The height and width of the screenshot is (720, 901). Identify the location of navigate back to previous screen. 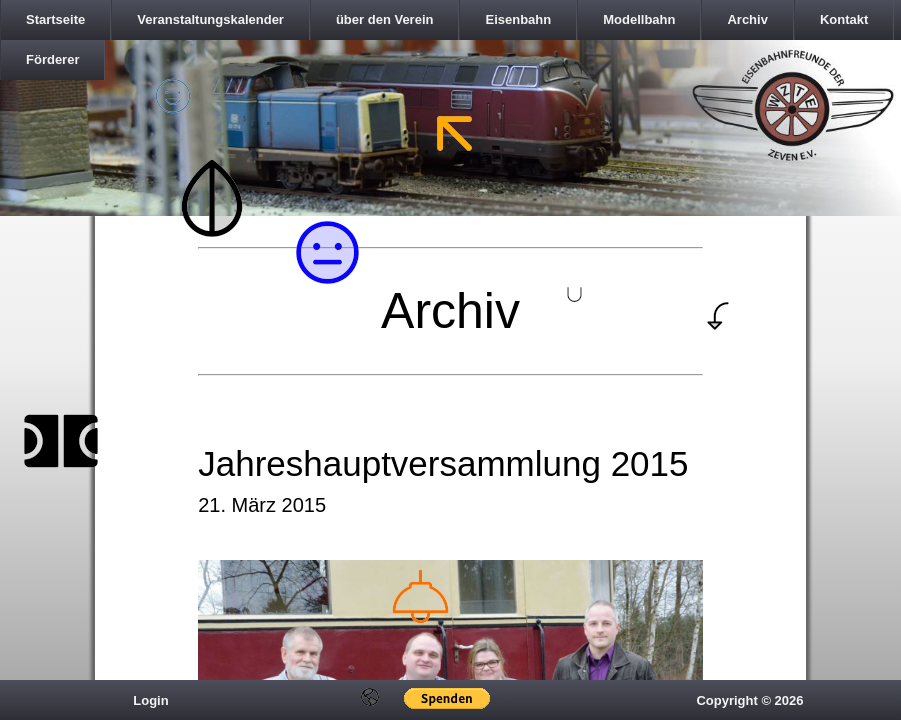
(454, 133).